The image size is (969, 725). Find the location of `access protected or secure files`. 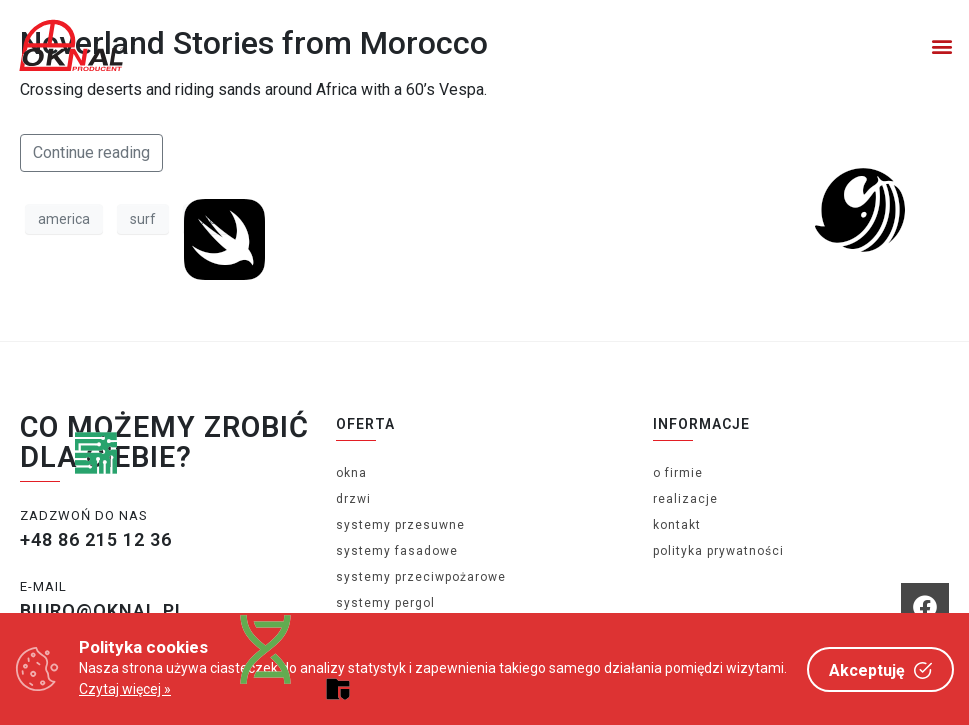

access protected or secure files is located at coordinates (338, 689).